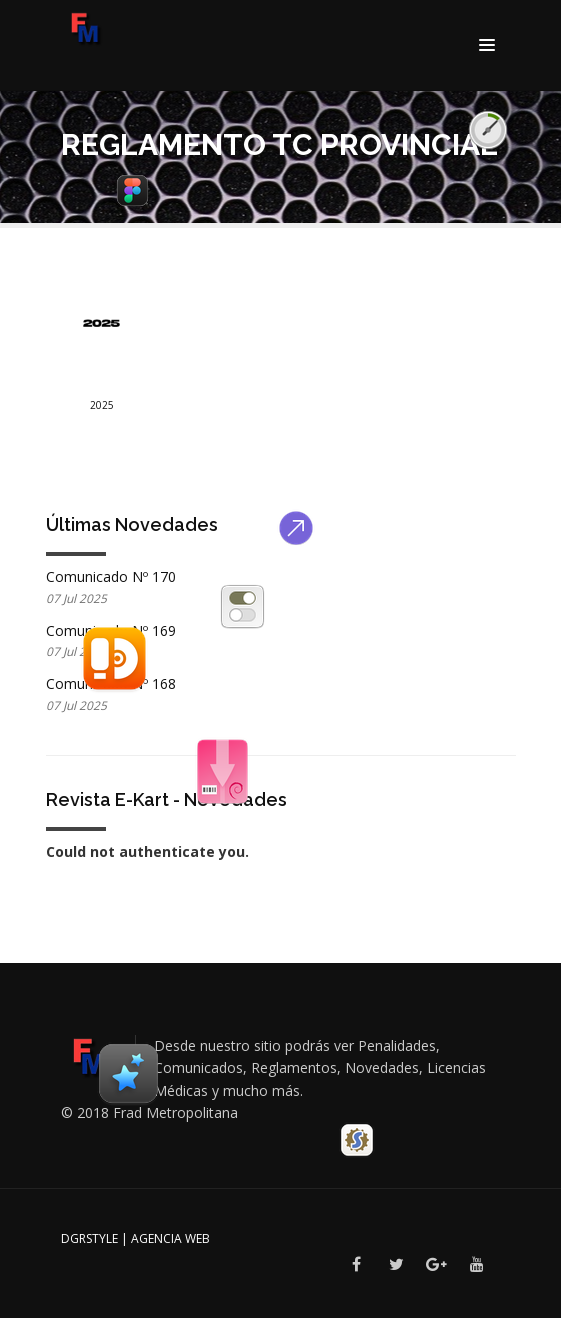  What do you see at coordinates (128, 1073) in the screenshot?
I see `open anki flashcard app` at bounding box center [128, 1073].